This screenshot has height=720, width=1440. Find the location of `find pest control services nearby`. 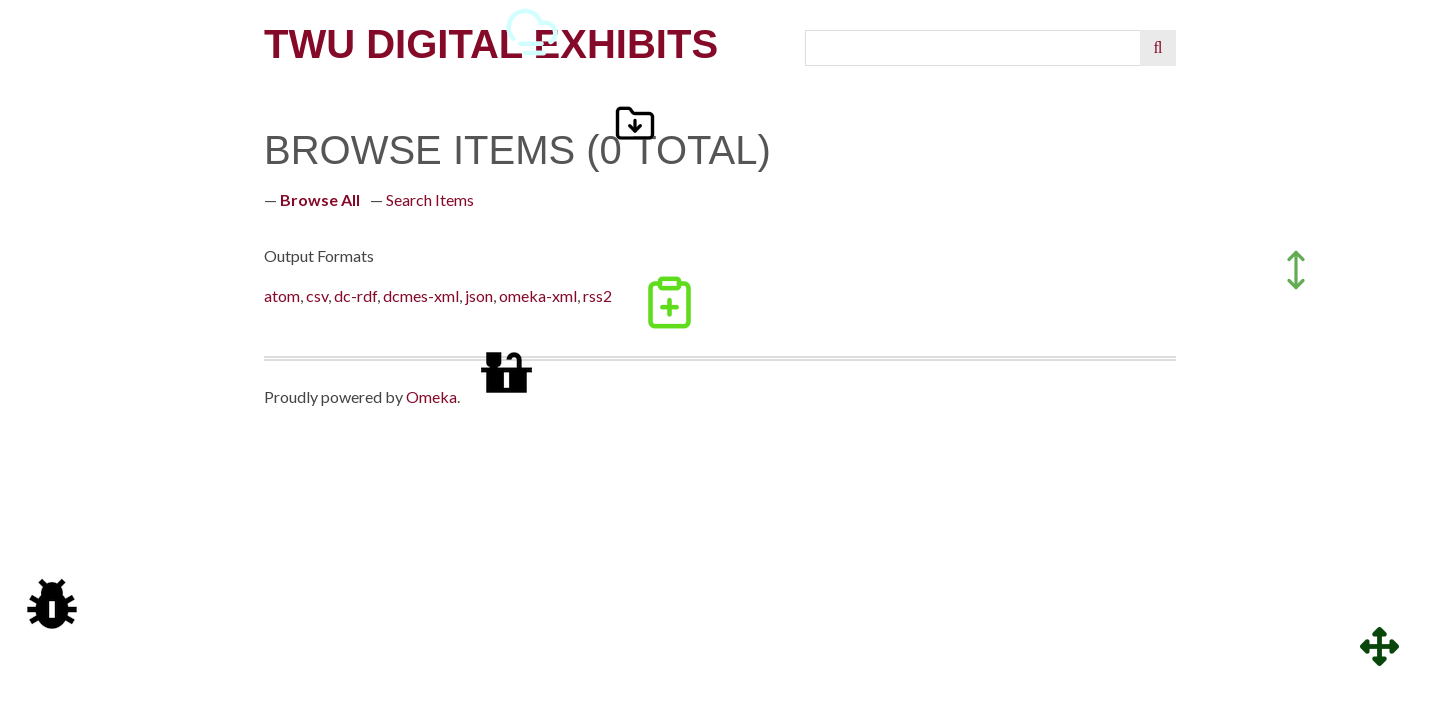

find pest control services nearby is located at coordinates (52, 604).